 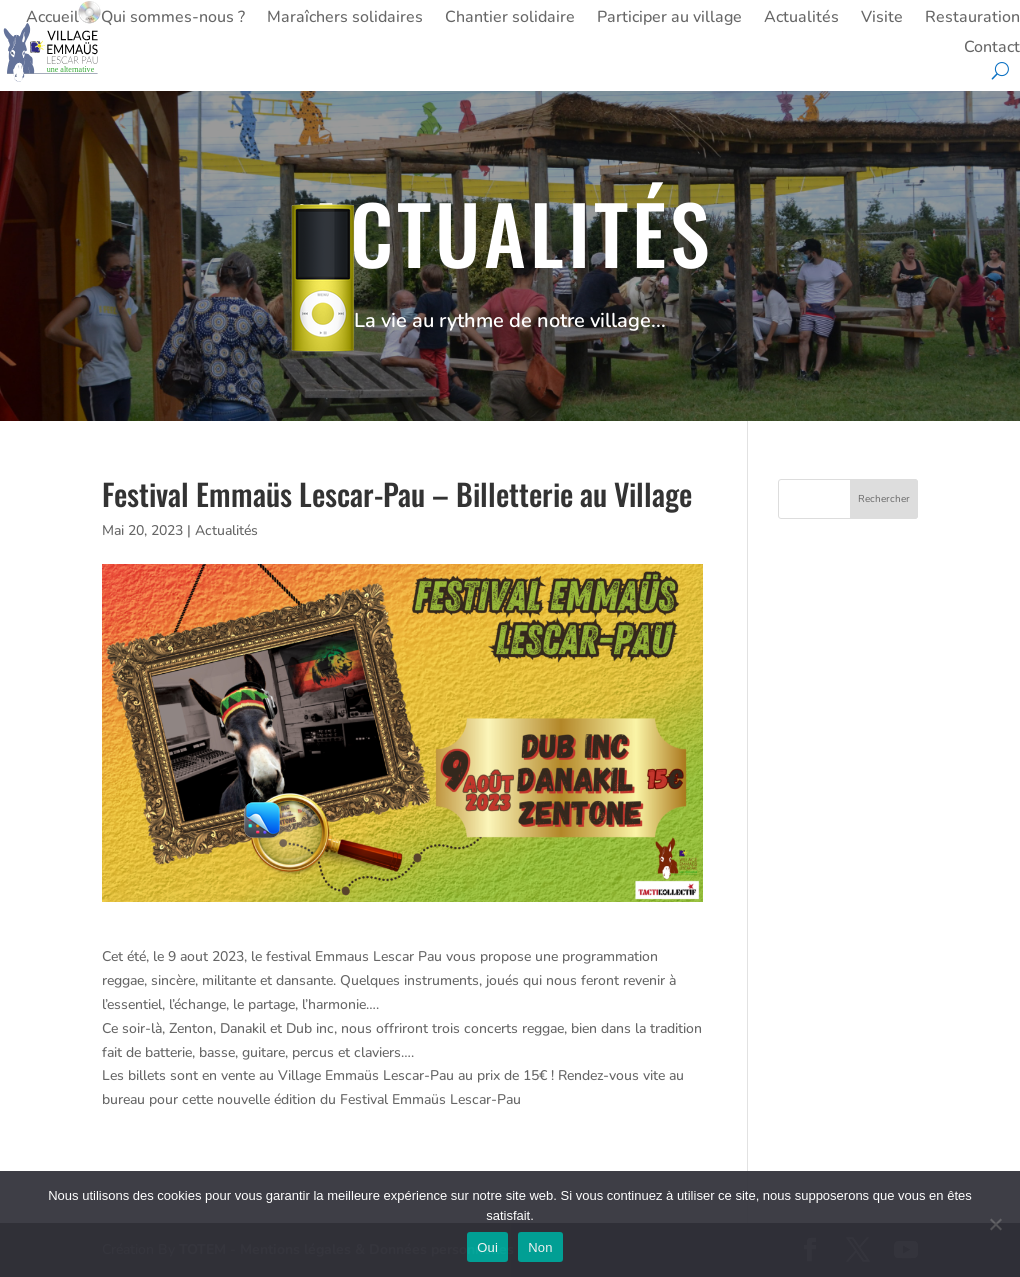 What do you see at coordinates (262, 820) in the screenshot?
I see `open CleanShot X screen capture app` at bounding box center [262, 820].